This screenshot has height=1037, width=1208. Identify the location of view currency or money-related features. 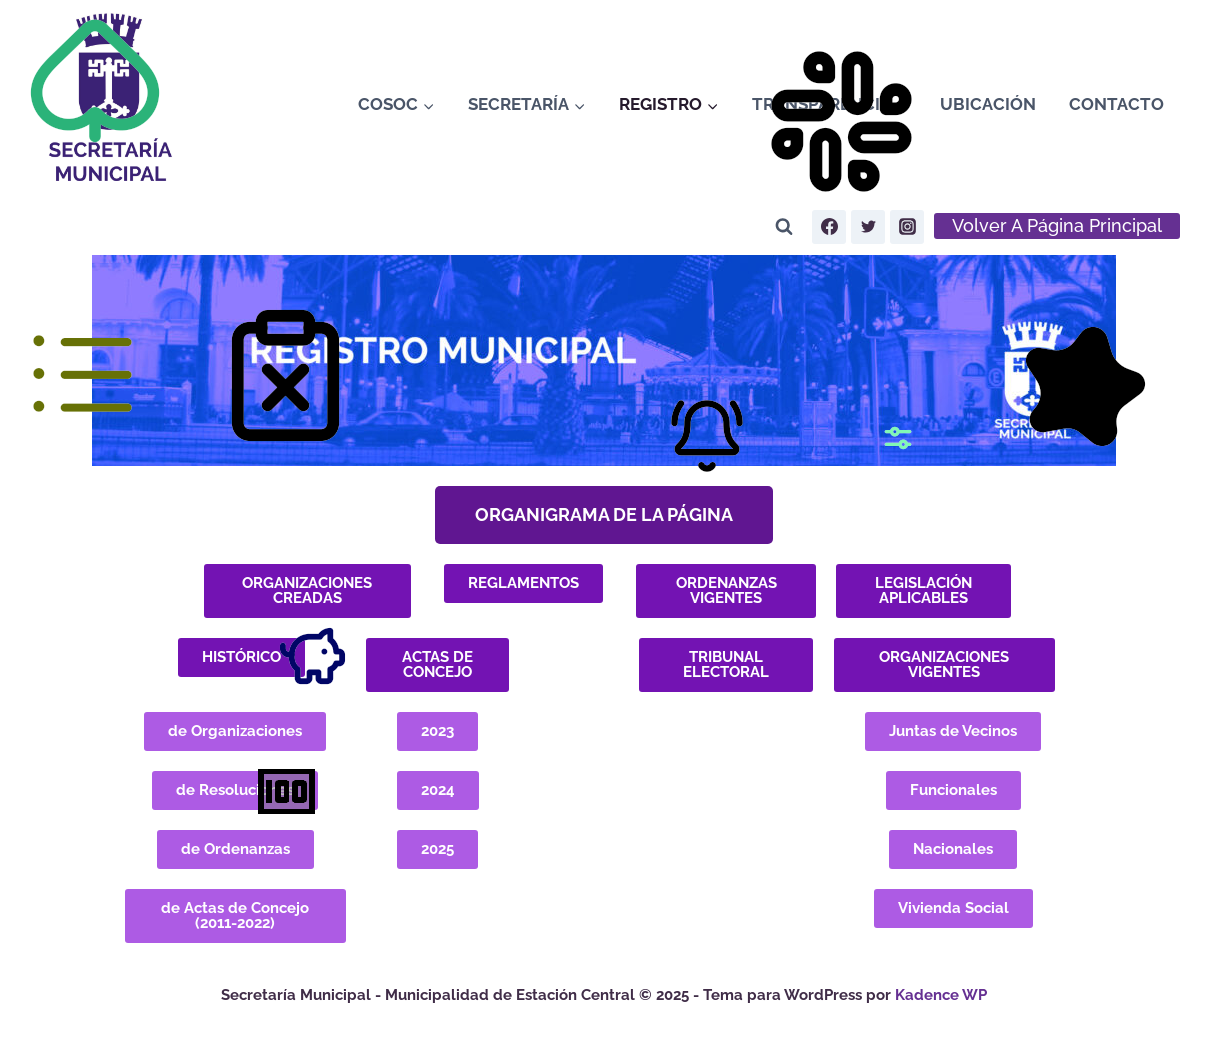
(286, 791).